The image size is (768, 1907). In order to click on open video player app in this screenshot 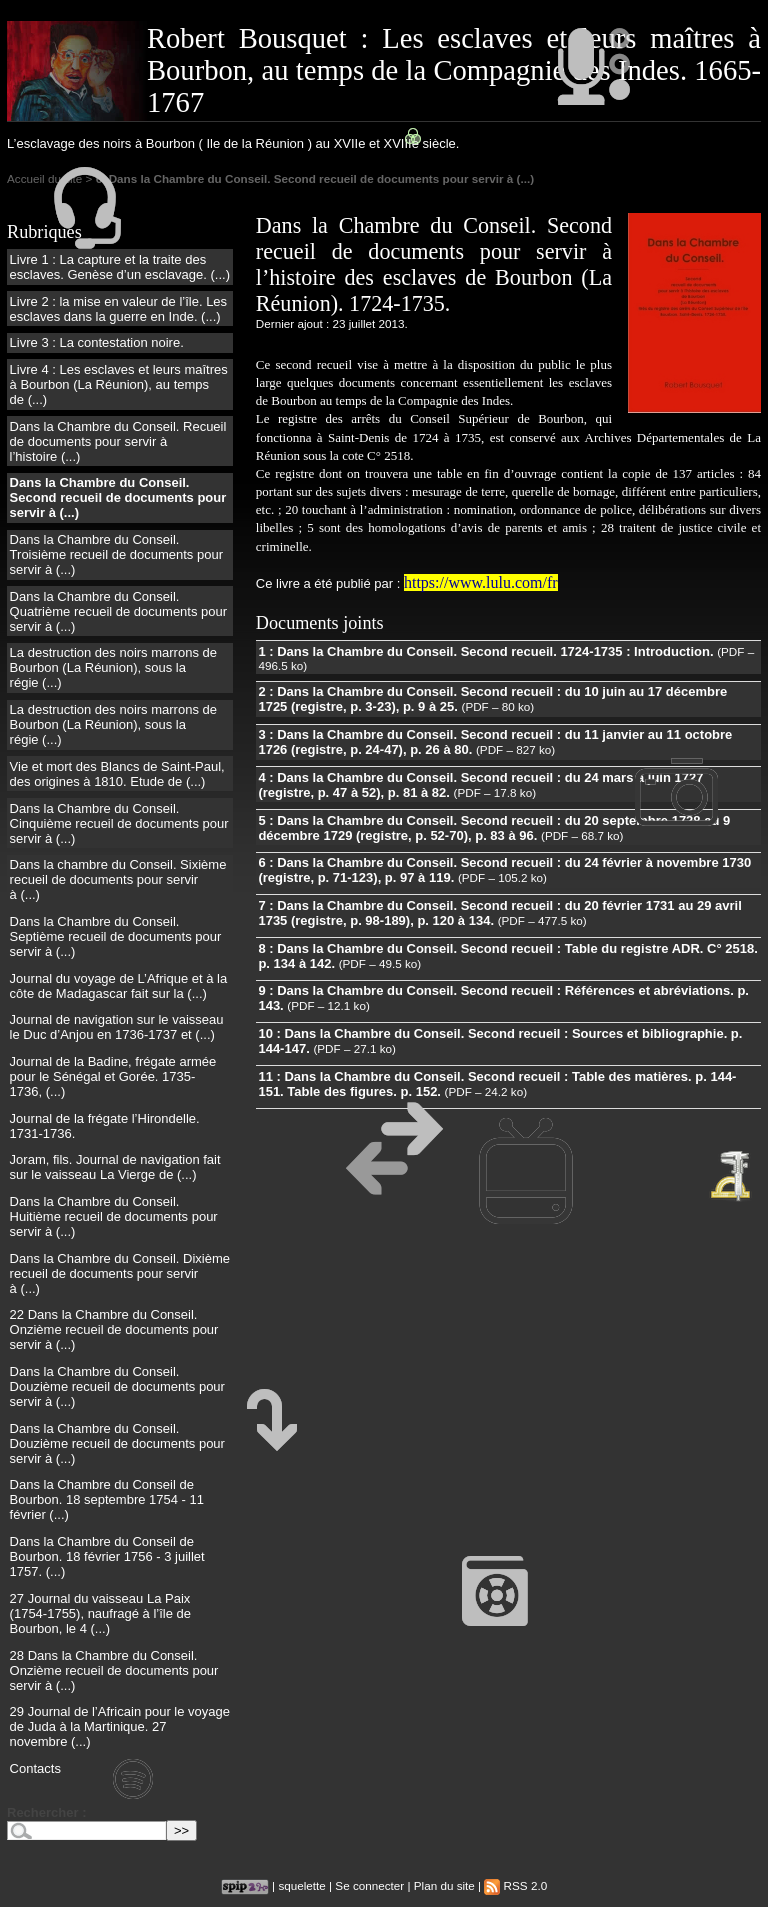, I will do `click(526, 1171)`.